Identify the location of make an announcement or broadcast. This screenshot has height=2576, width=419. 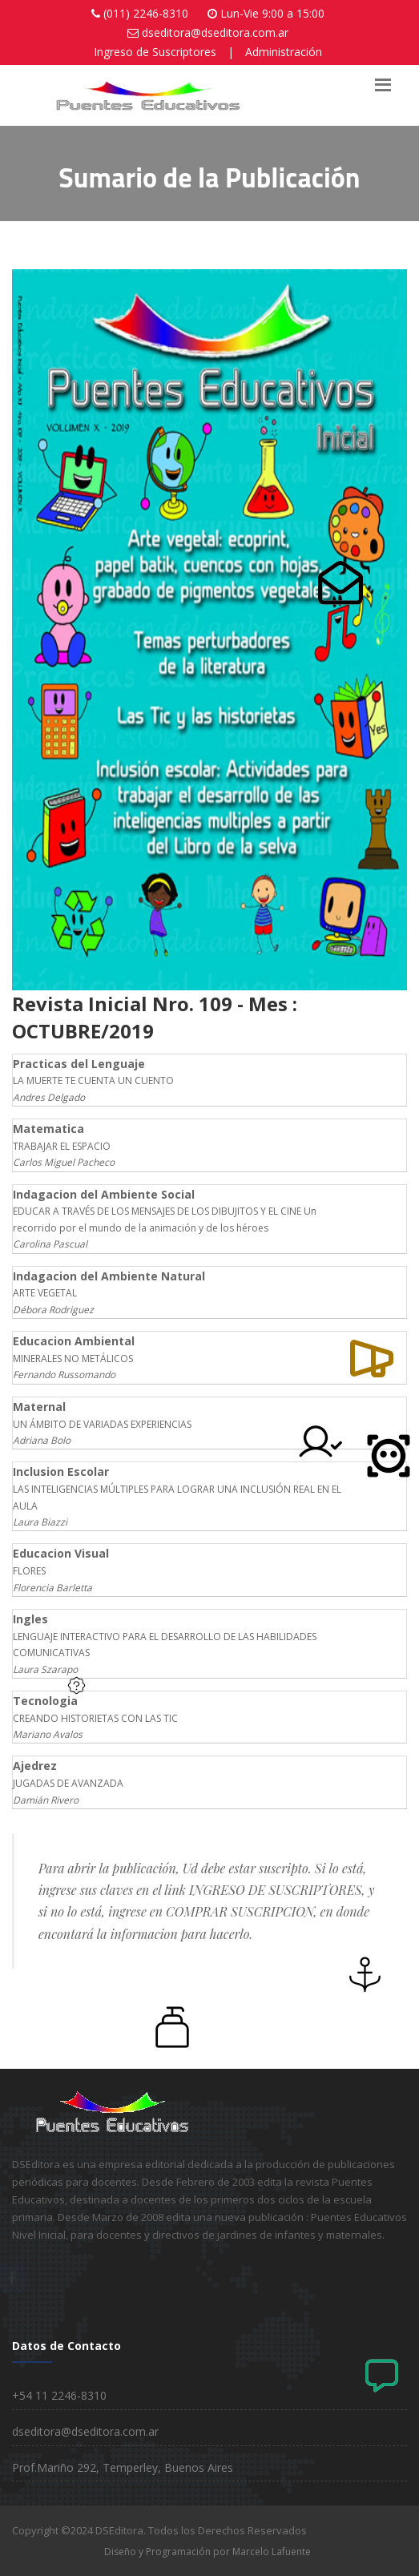
(370, 1360).